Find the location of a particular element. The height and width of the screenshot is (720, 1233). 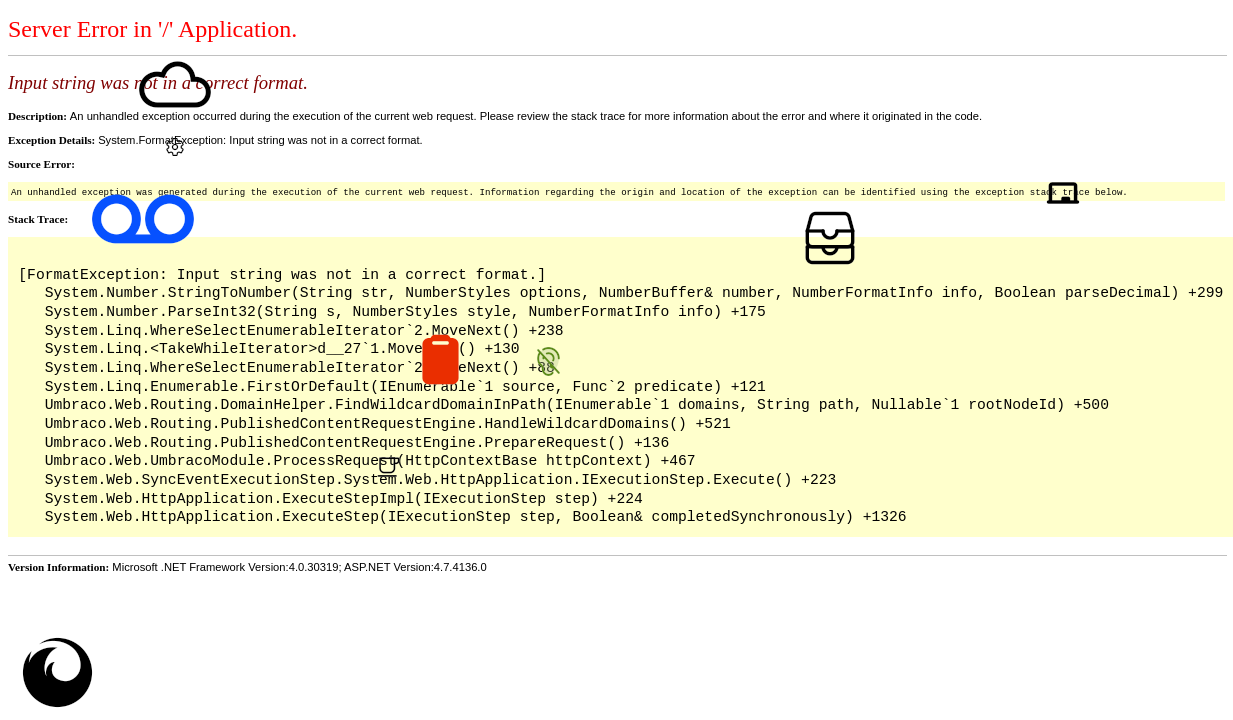

access app settings is located at coordinates (175, 147).